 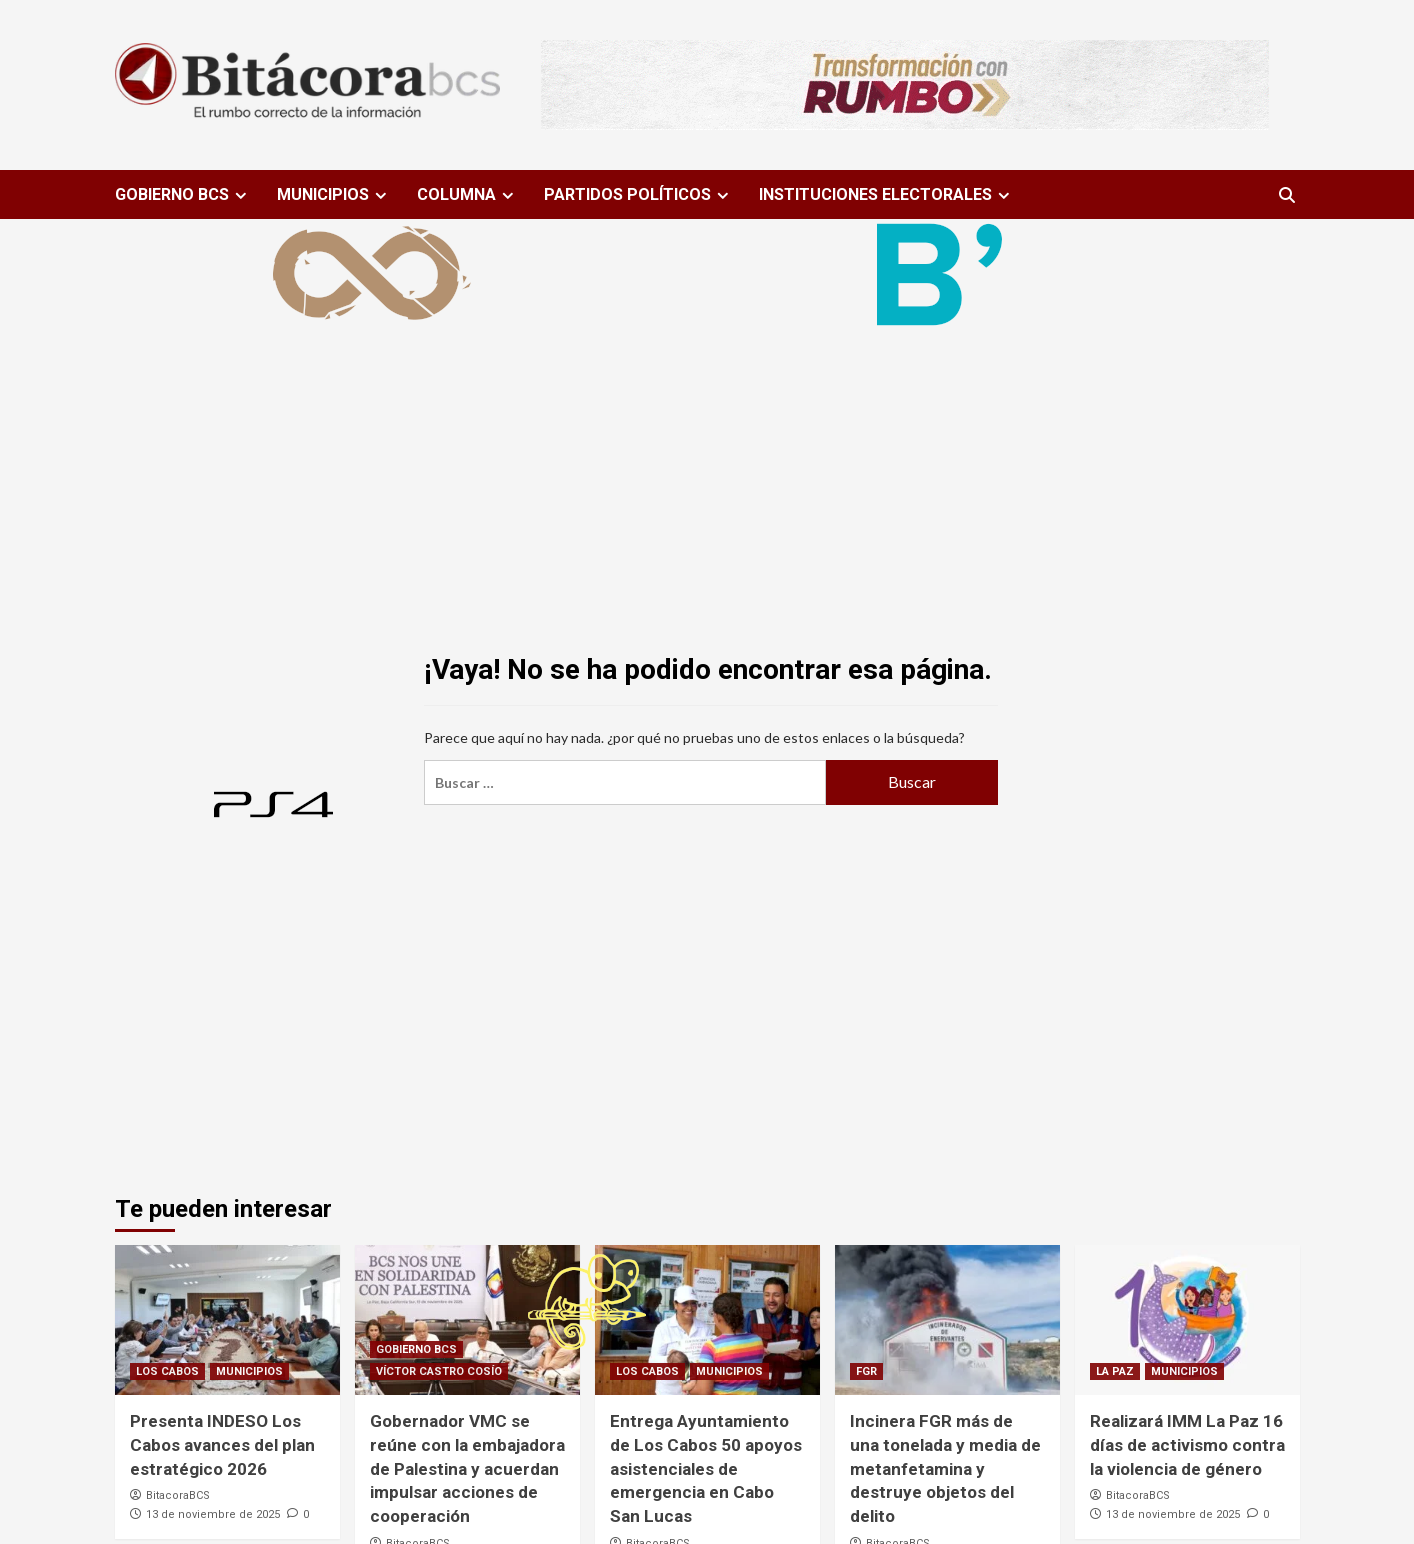 I want to click on open notepad++ text editor, so click(x=587, y=1302).